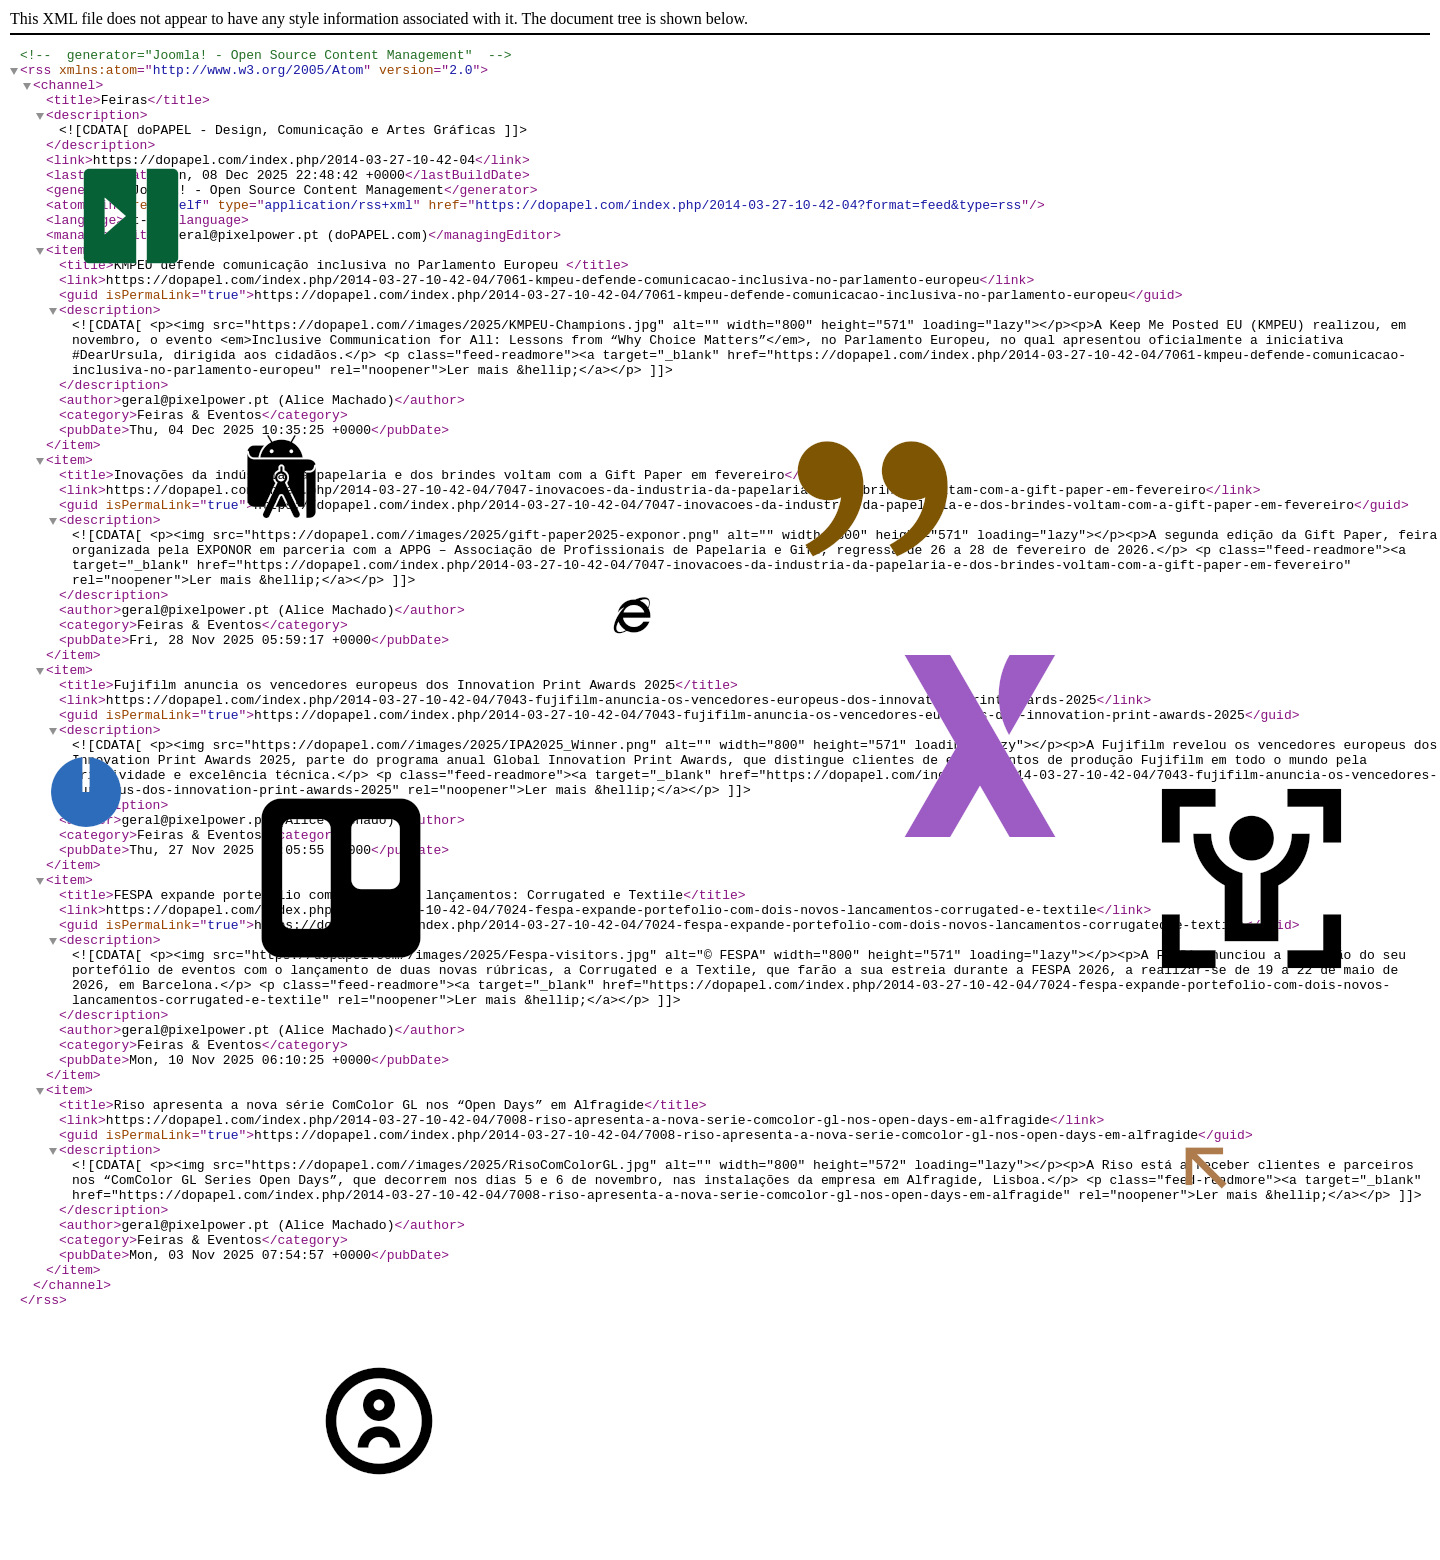  I want to click on scan or verify user identity, so click(1251, 878).